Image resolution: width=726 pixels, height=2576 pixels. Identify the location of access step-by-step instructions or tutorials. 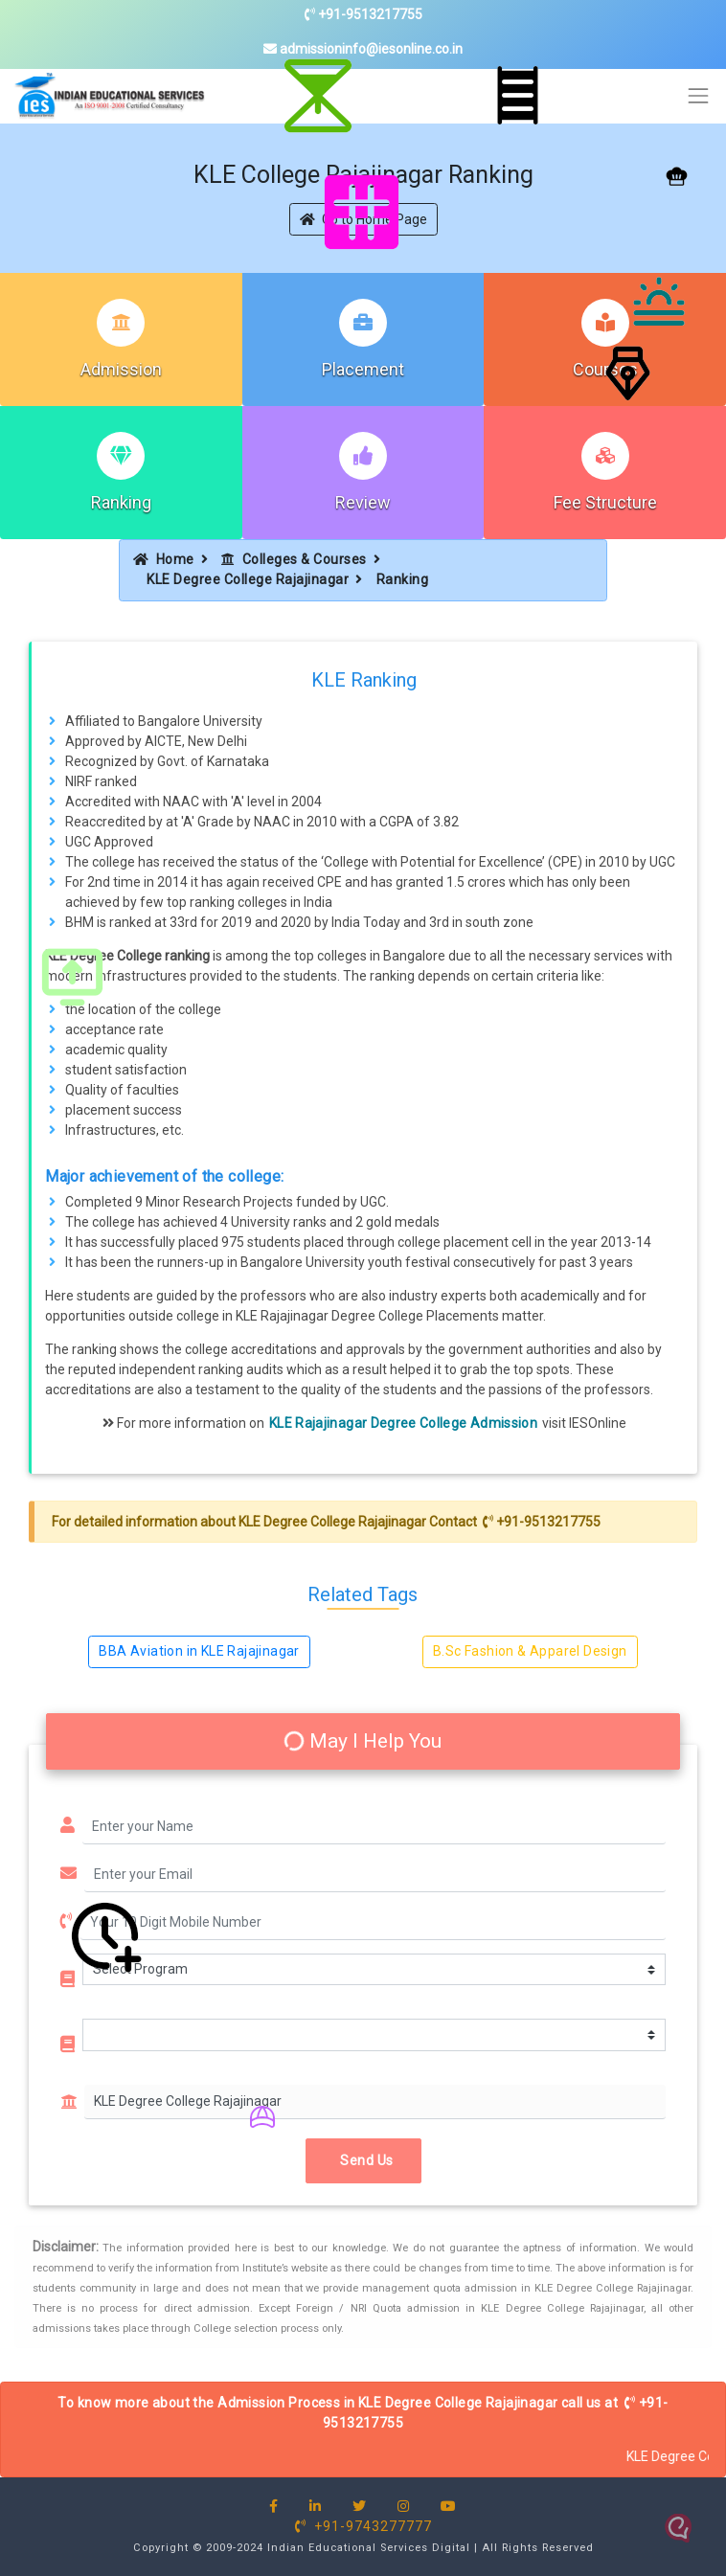
(517, 95).